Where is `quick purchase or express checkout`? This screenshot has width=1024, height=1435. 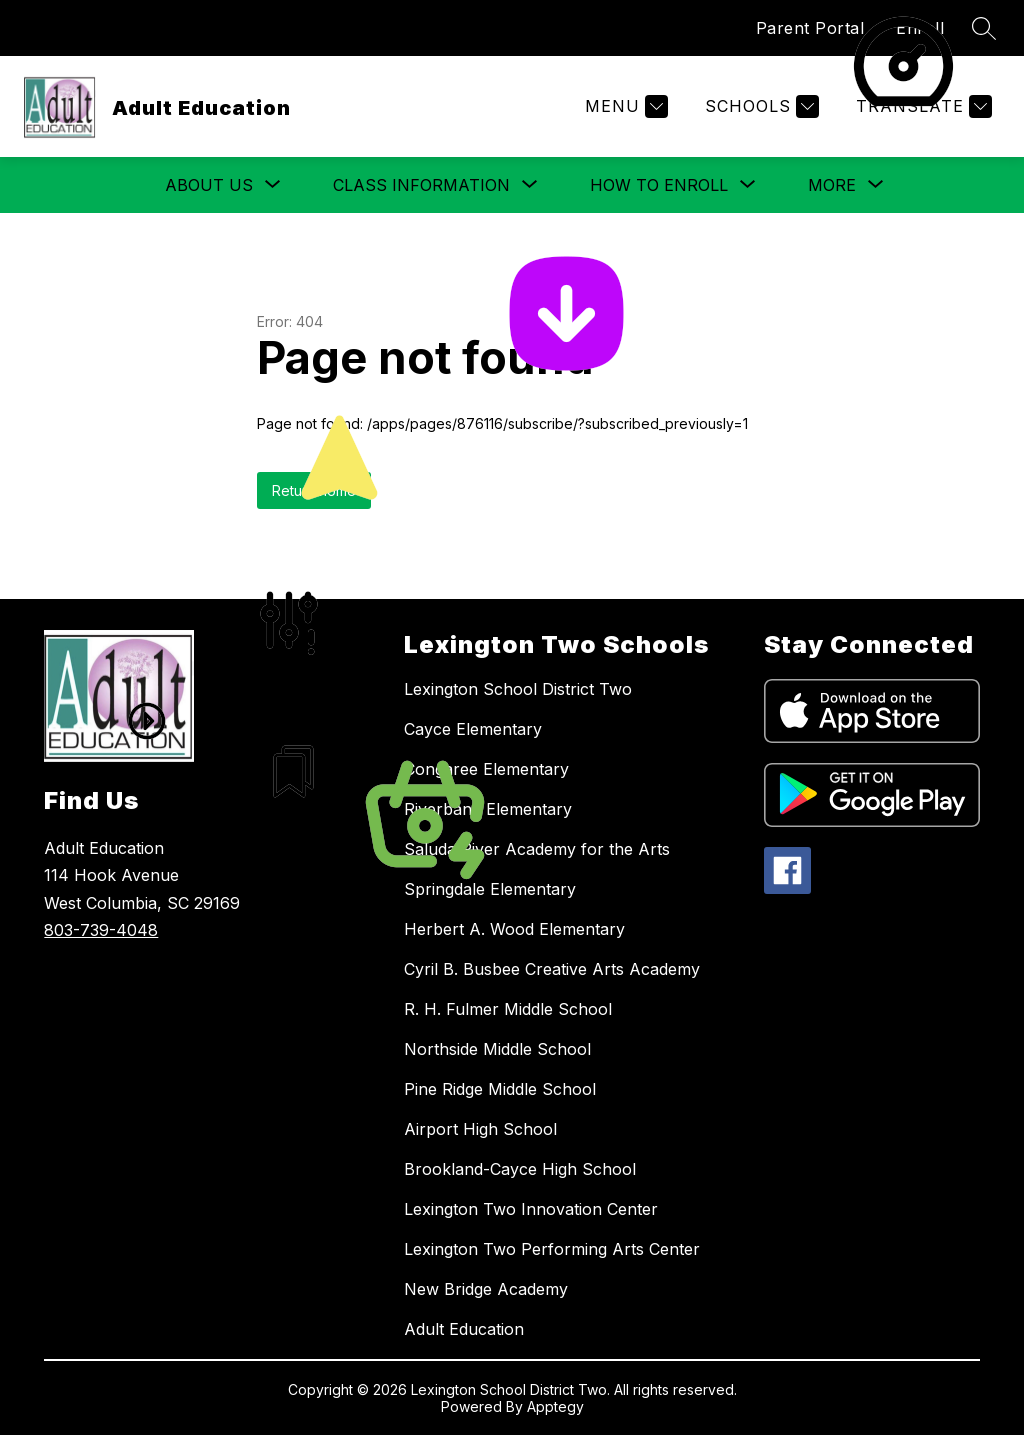
quick purchase or express checkout is located at coordinates (425, 814).